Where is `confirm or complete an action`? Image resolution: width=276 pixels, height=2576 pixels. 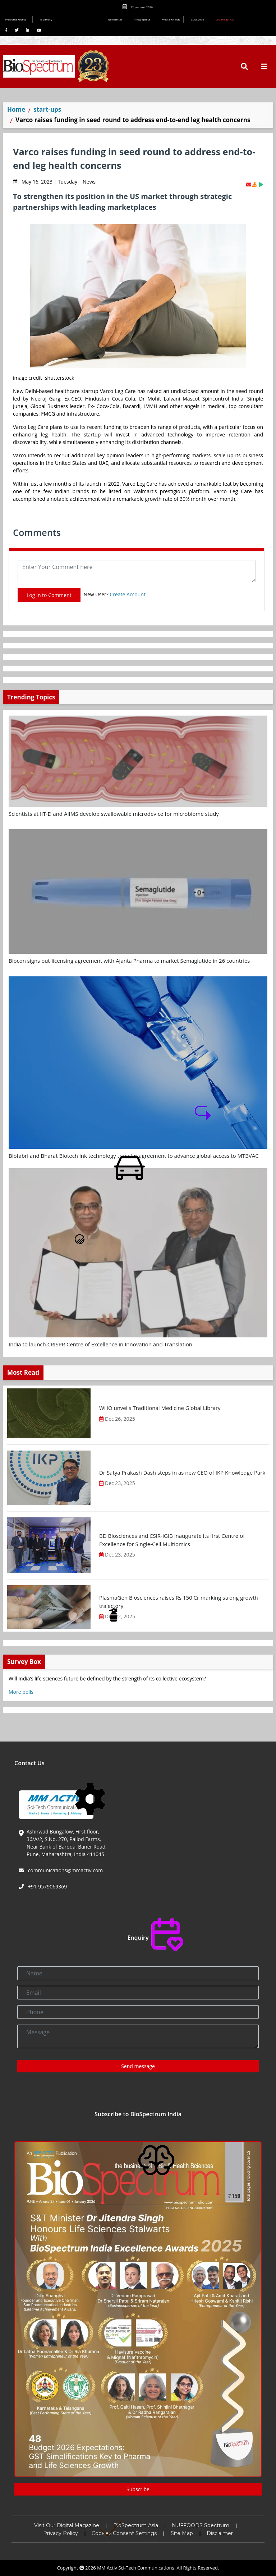
confirm or complete an action is located at coordinates (110, 2528).